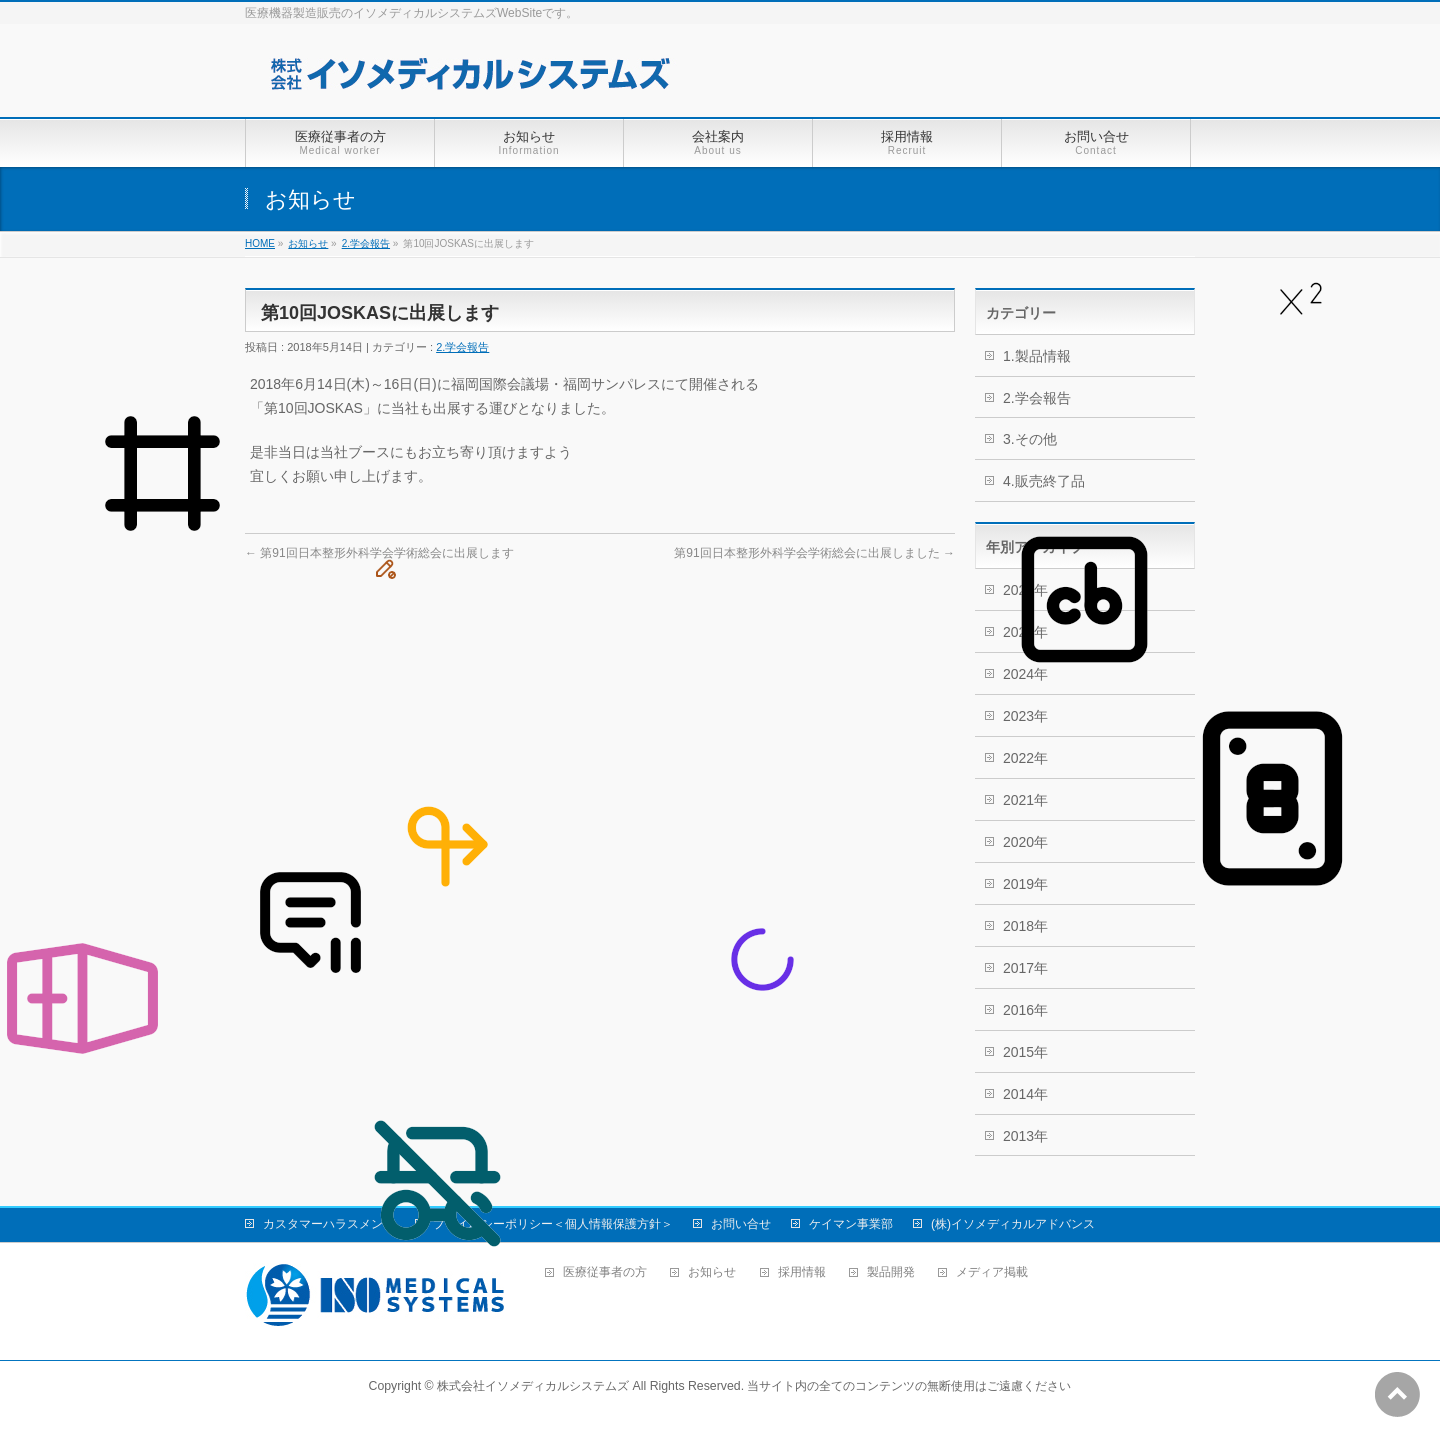  What do you see at coordinates (310, 917) in the screenshot?
I see `pause message notifications` at bounding box center [310, 917].